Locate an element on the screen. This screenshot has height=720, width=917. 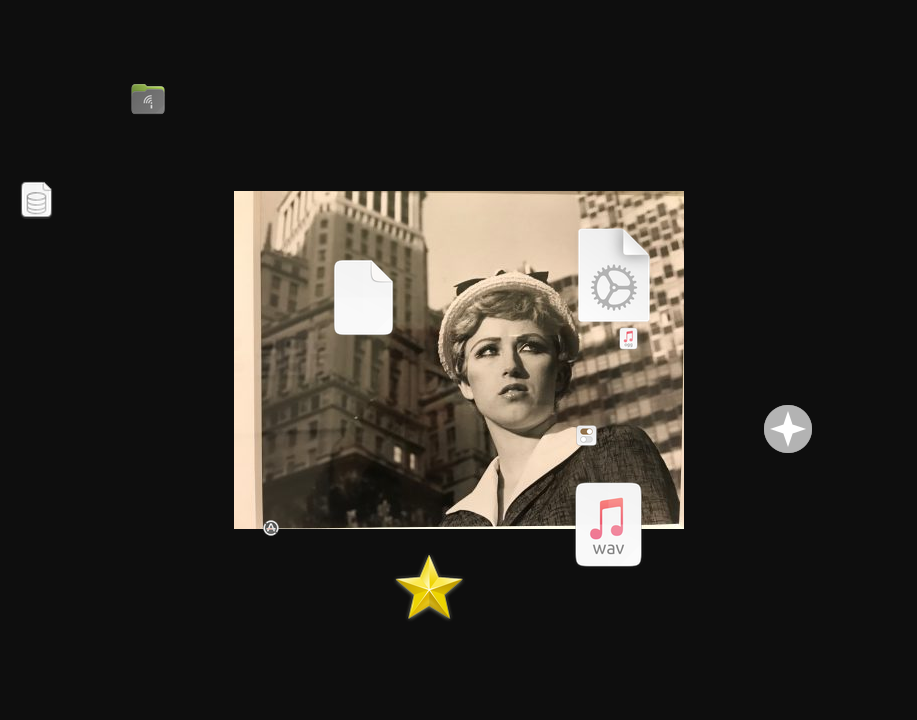
open a database file is located at coordinates (36, 199).